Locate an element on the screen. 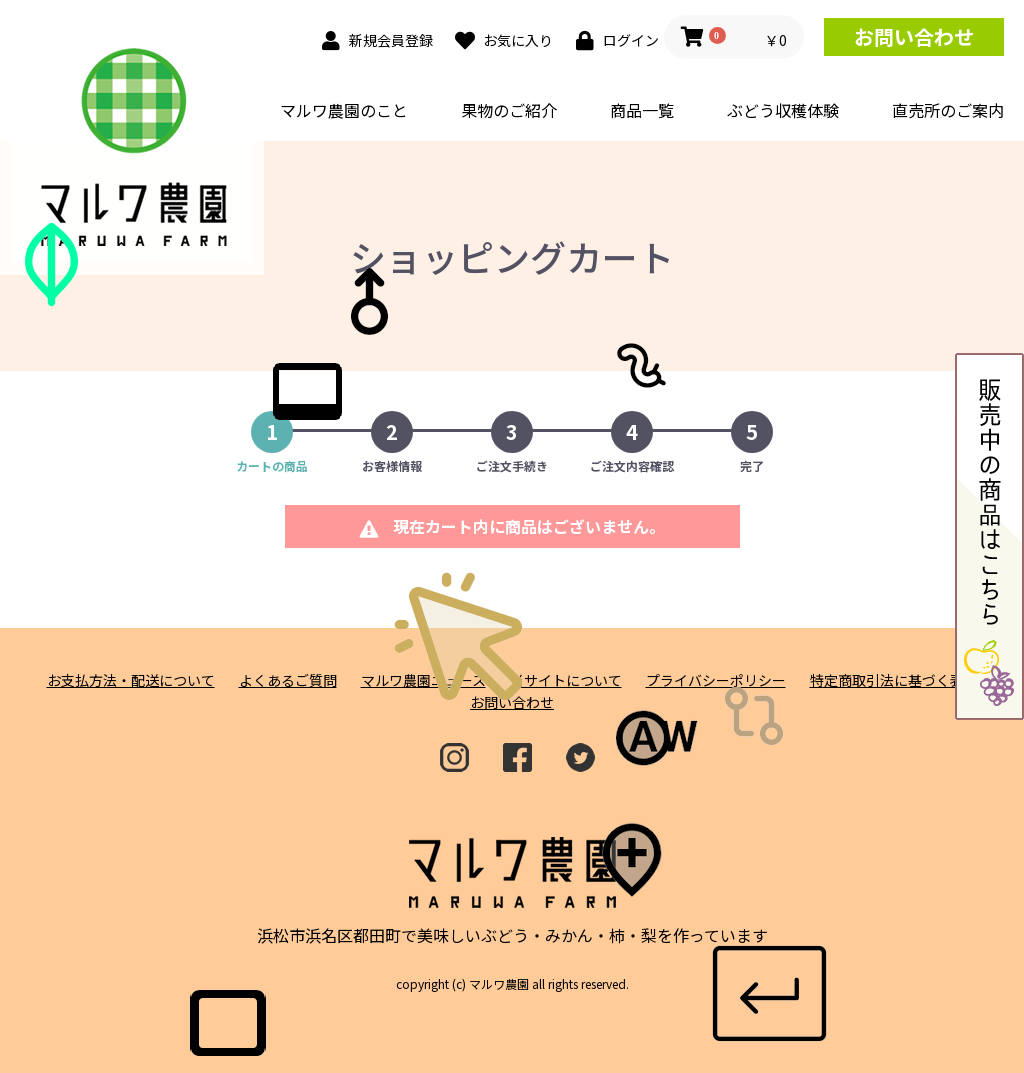 This screenshot has width=1024, height=1073. MongoDB database service logo is located at coordinates (51, 264).